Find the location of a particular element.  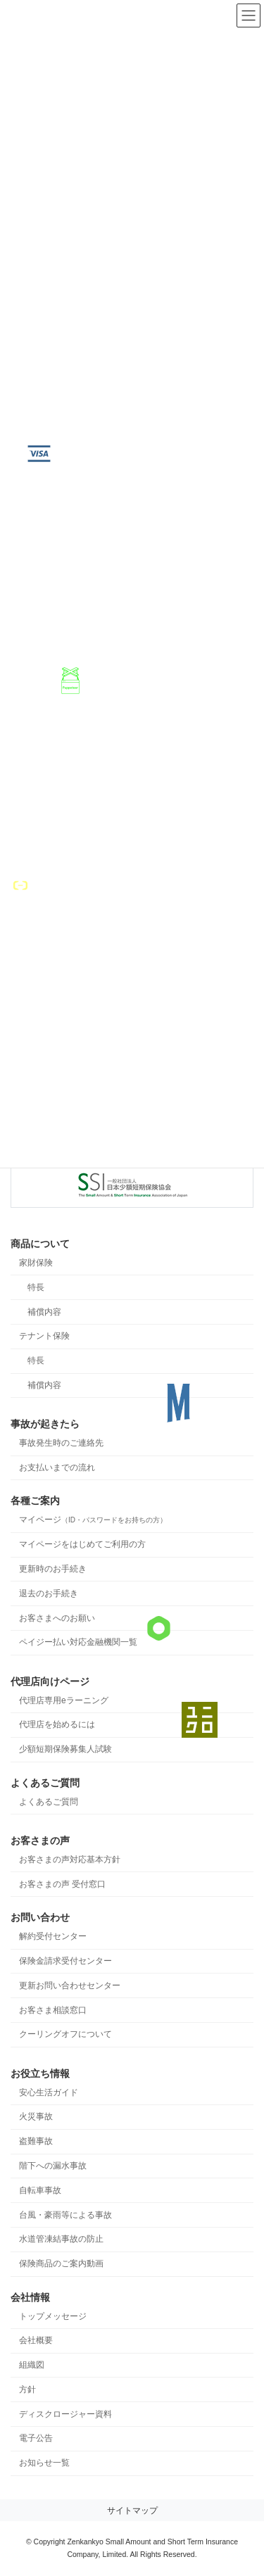

open medusa commerce dashboard is located at coordinates (158, 1628).